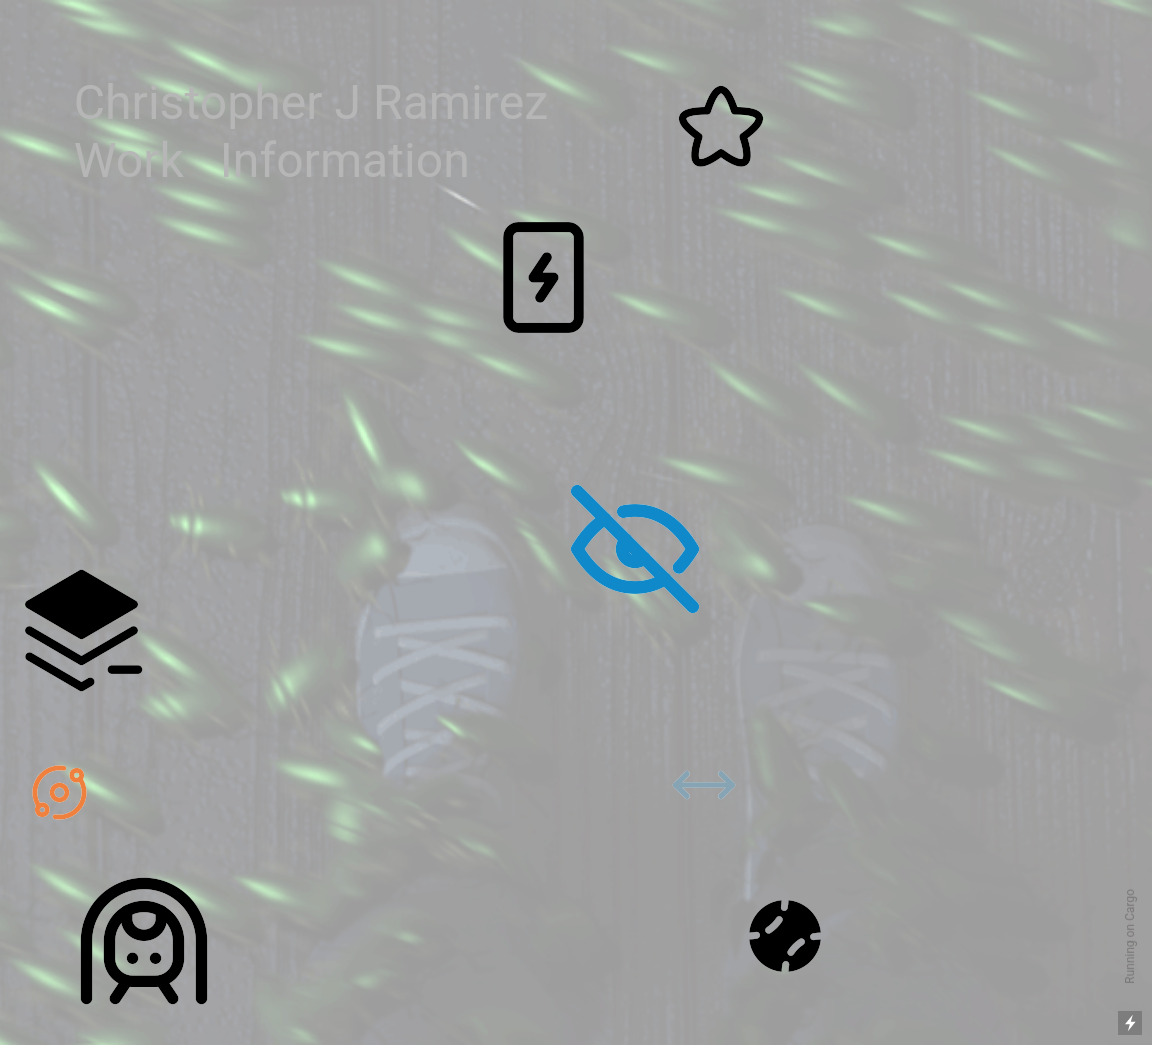  I want to click on view baseball scores or stats, so click(785, 936).